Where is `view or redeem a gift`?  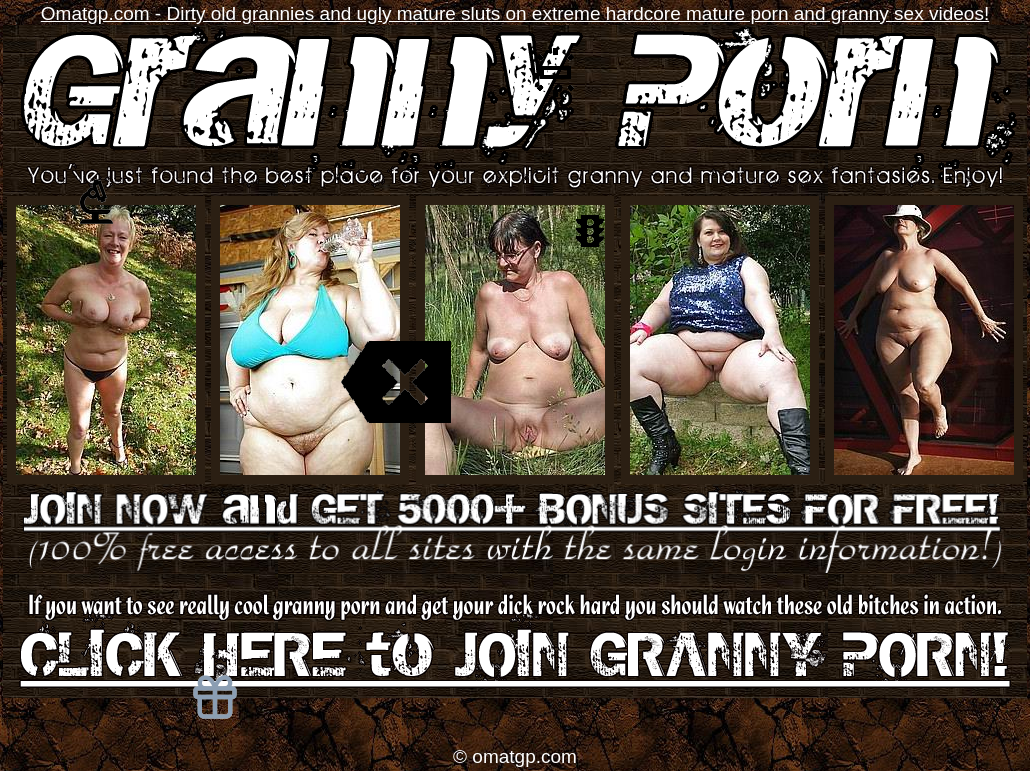
view or redeem a gift is located at coordinates (215, 697).